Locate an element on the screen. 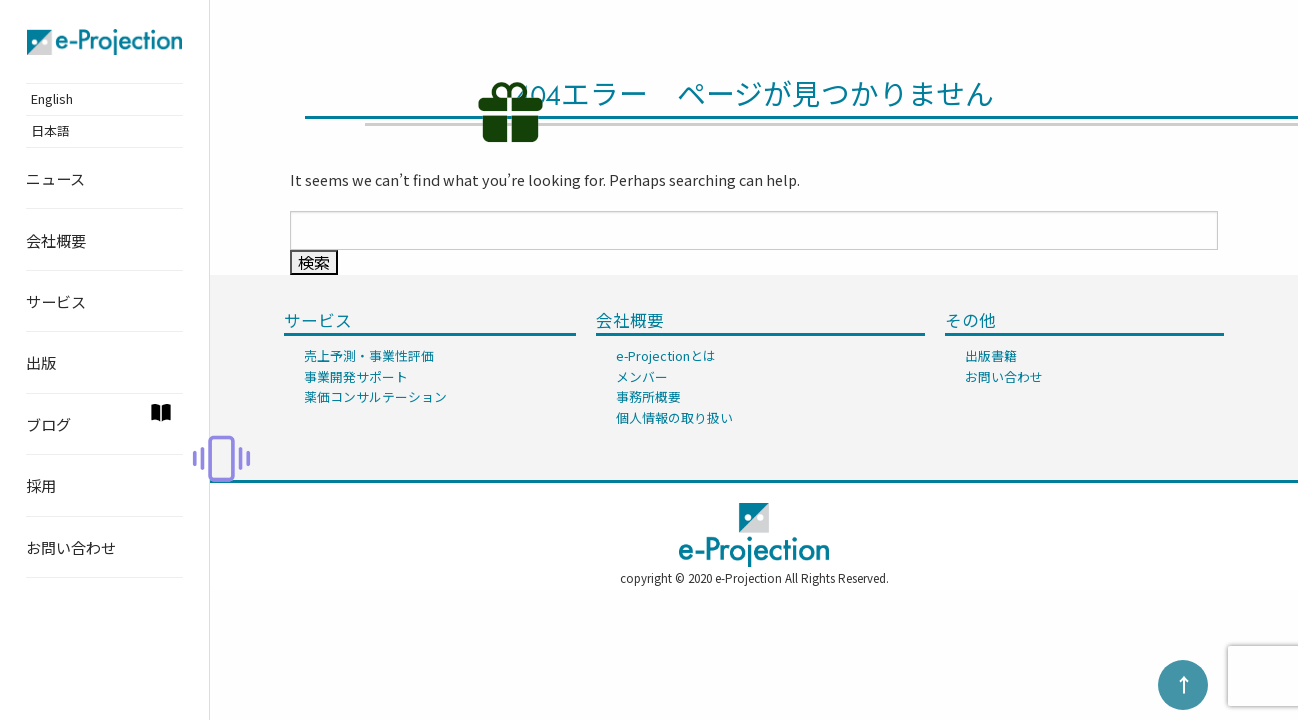  access gifts or rewards is located at coordinates (510, 112).